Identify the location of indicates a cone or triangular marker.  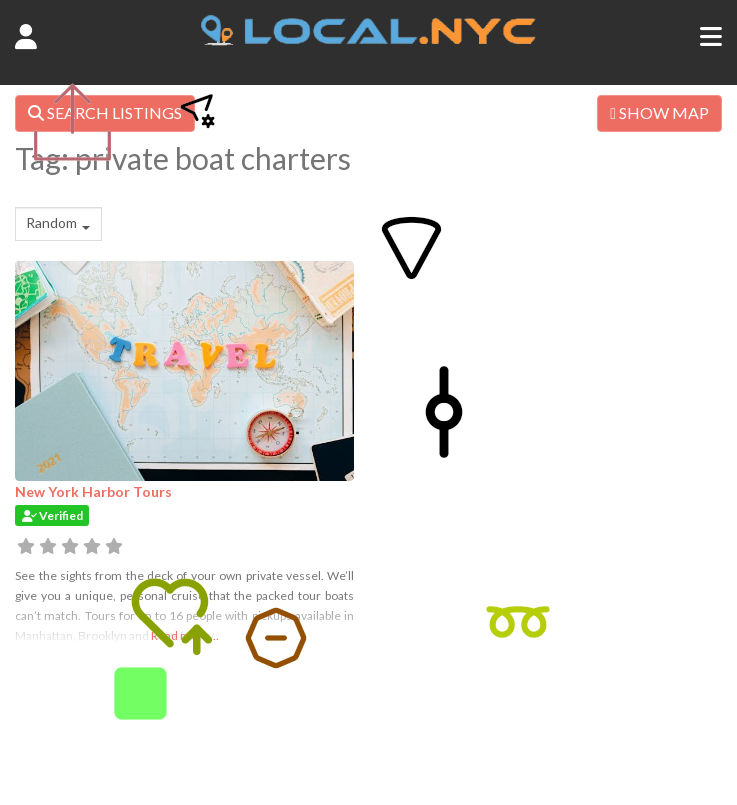
(411, 249).